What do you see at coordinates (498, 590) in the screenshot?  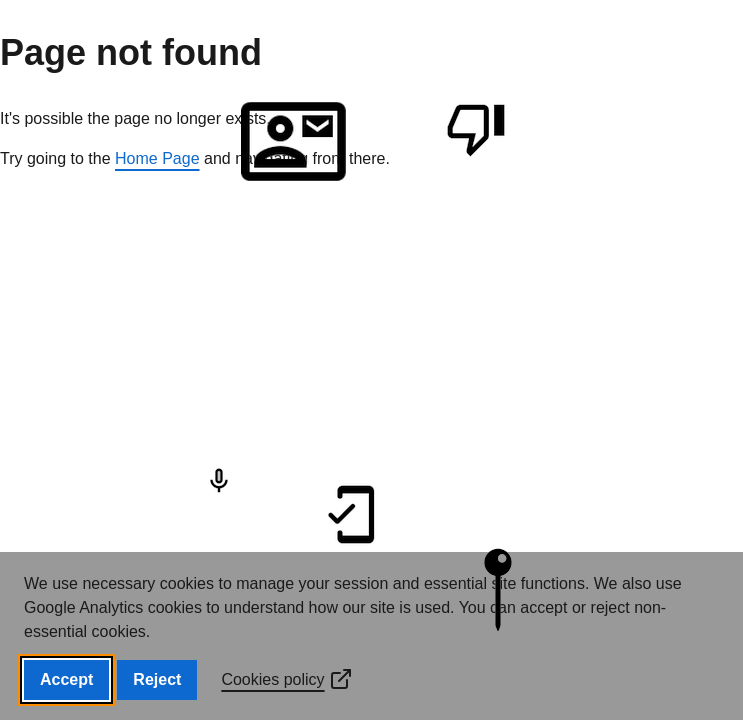 I see `pin an item to keep it visible` at bounding box center [498, 590].